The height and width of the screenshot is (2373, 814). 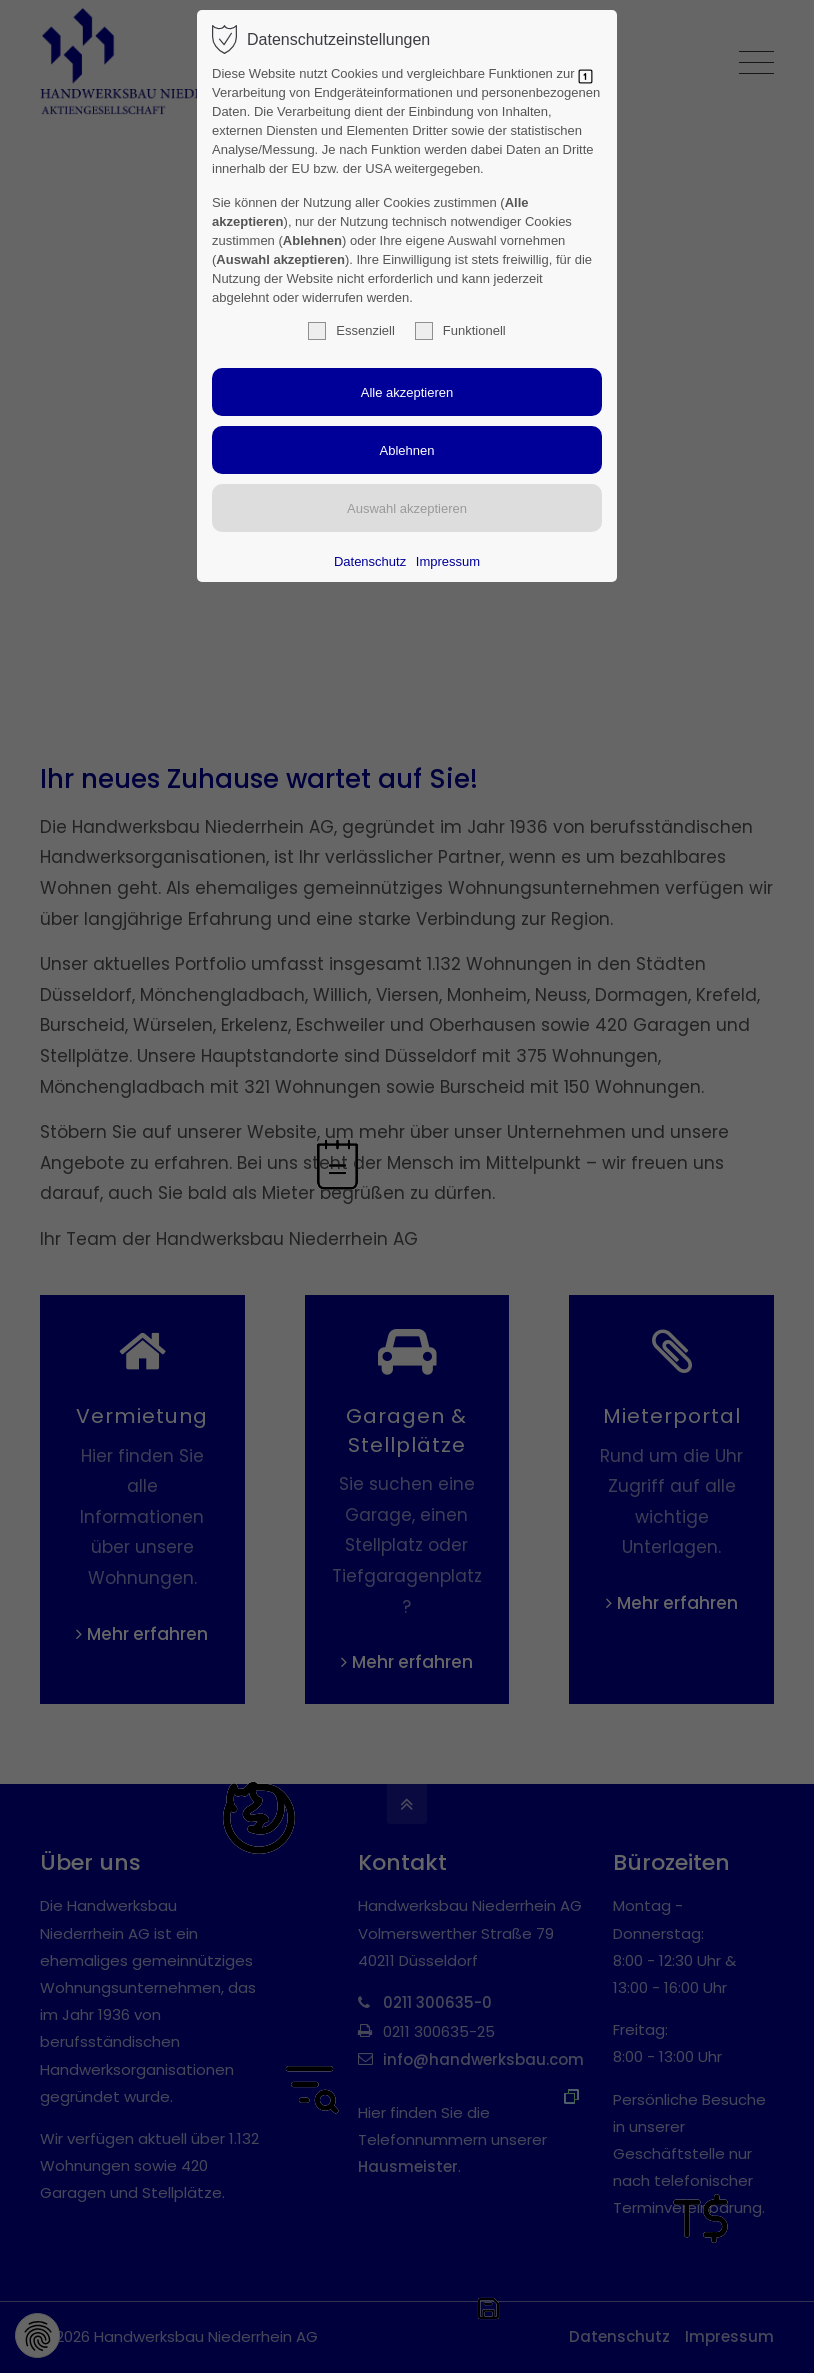 I want to click on copy to clipboard, so click(x=571, y=2096).